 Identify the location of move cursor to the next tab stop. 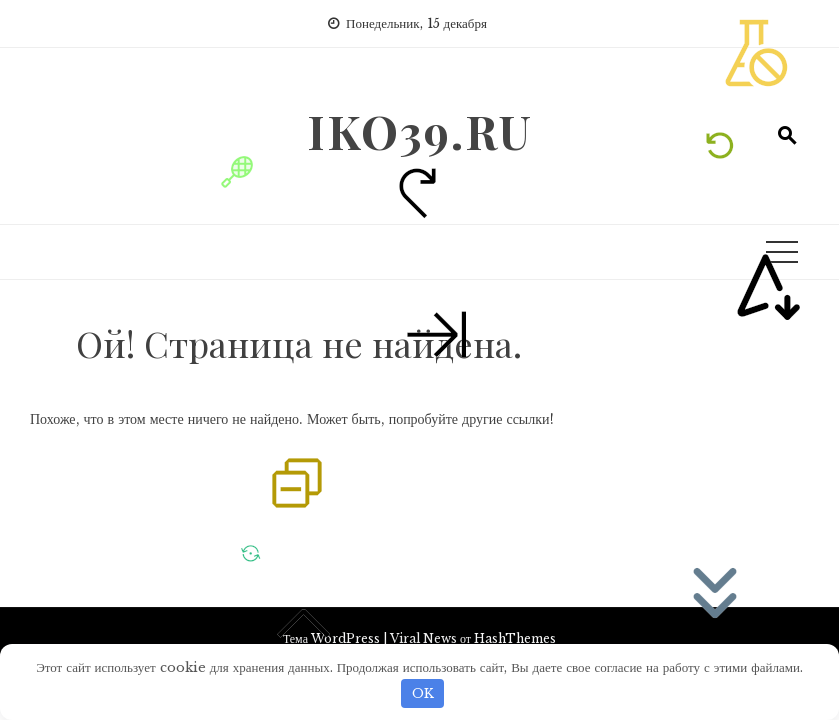
(432, 332).